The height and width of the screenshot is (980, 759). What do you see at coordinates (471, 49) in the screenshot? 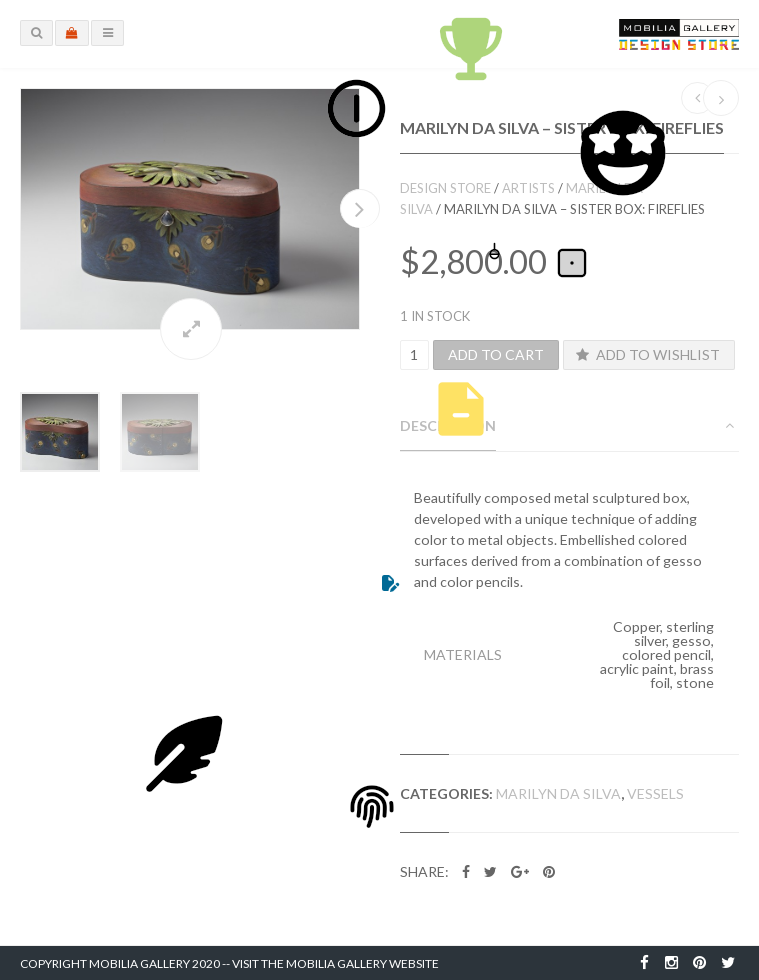
I see `view achievements or awards` at bounding box center [471, 49].